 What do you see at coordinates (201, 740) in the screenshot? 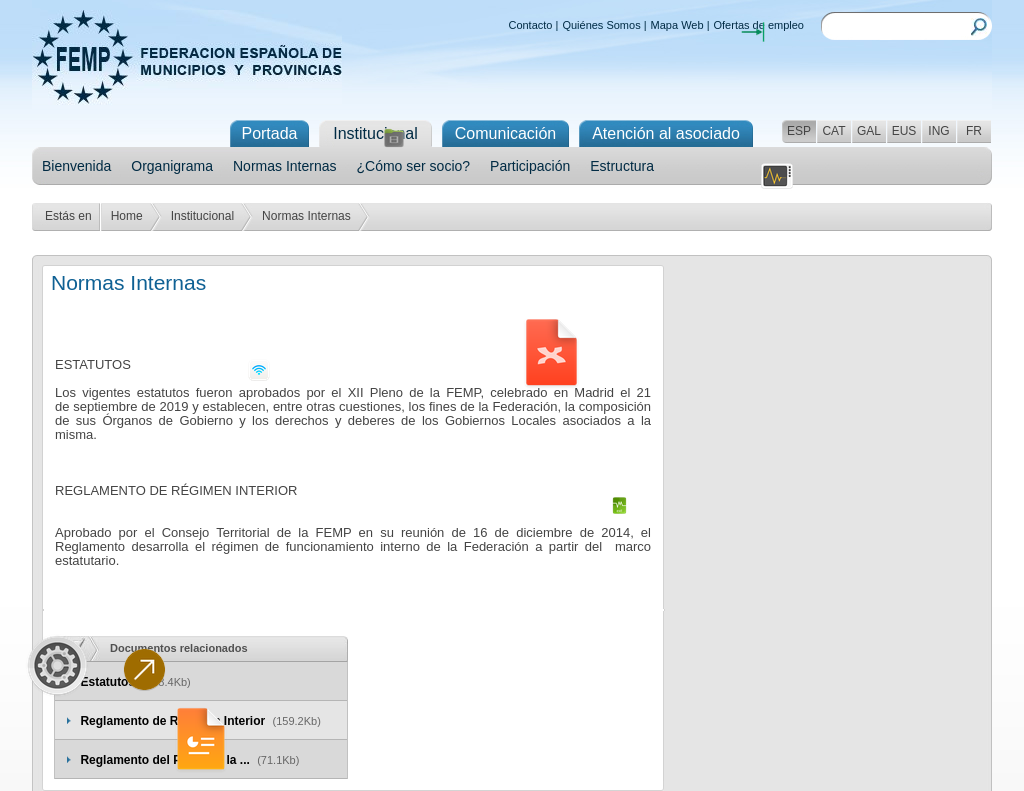
I see `an opendocument presentation template file` at bounding box center [201, 740].